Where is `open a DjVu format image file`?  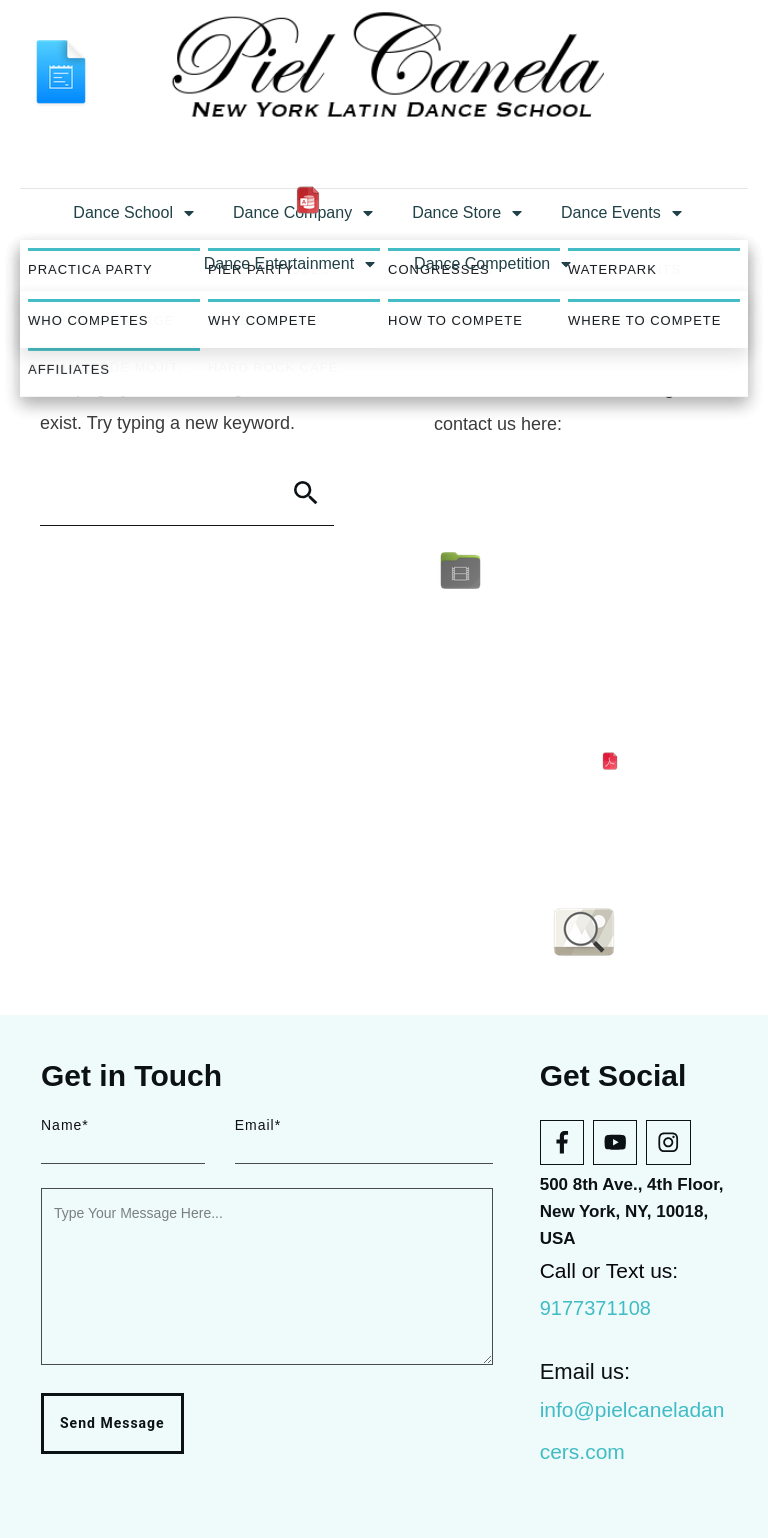
open a DjVu format image file is located at coordinates (61, 73).